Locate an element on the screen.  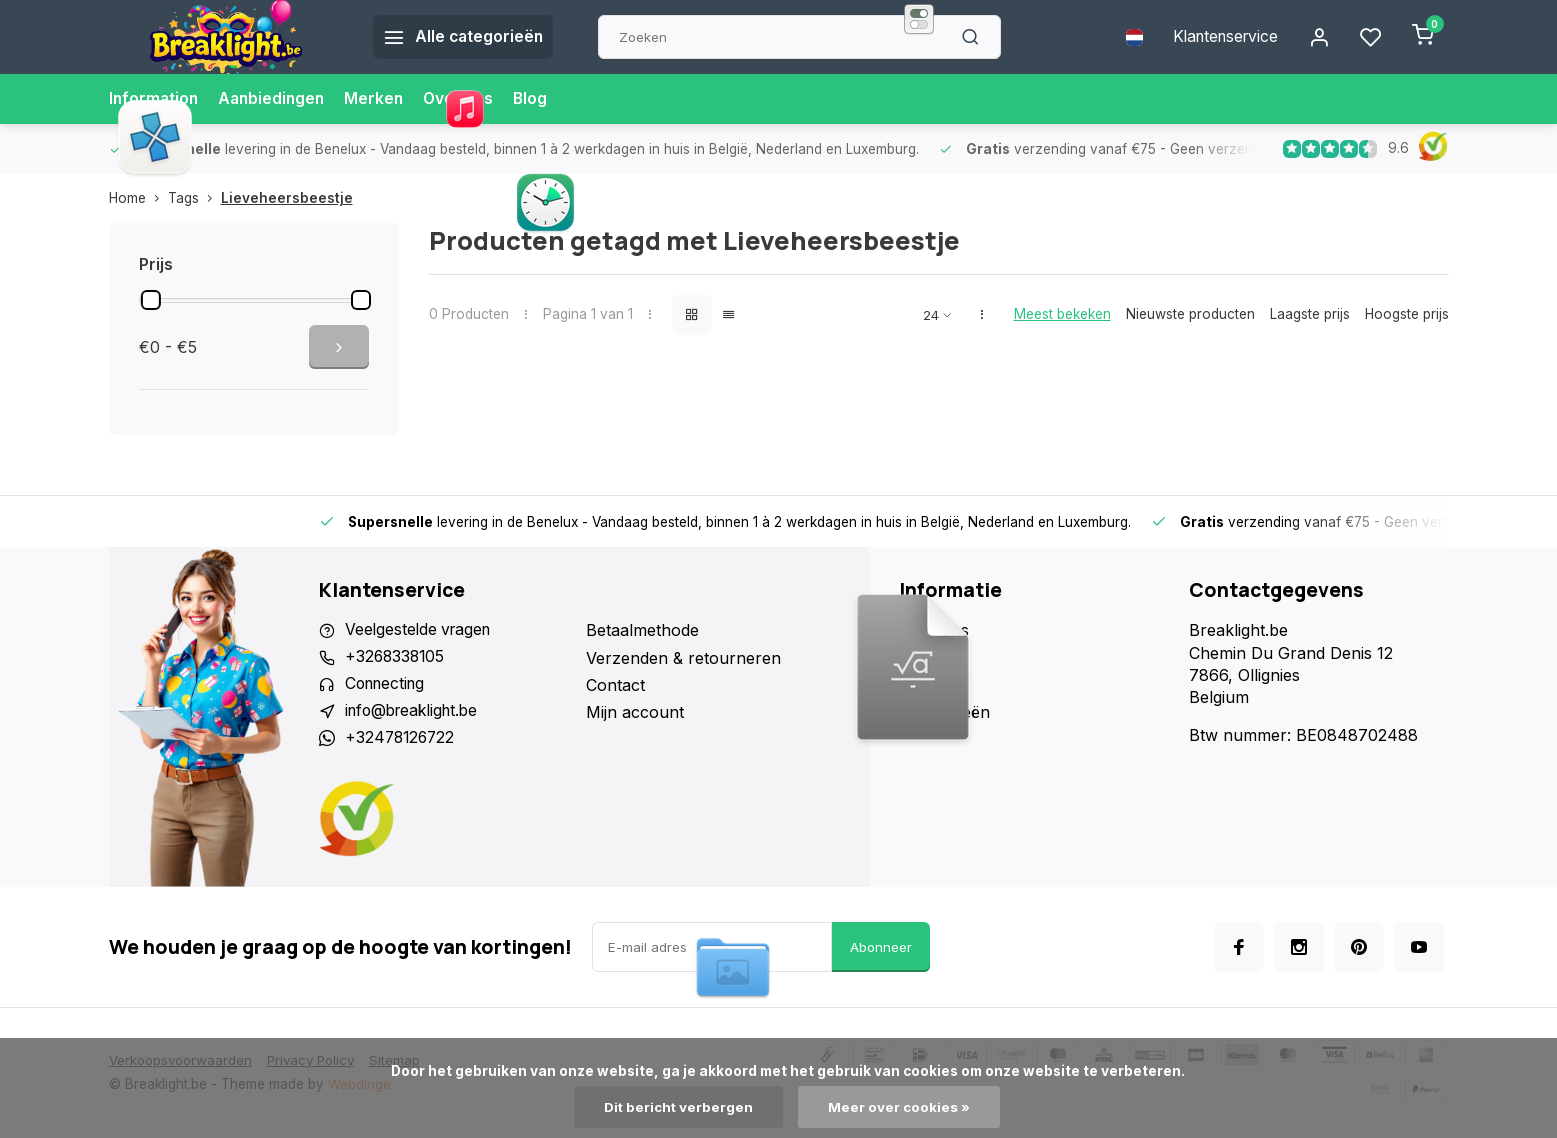
open an opendocument formula file is located at coordinates (913, 670).